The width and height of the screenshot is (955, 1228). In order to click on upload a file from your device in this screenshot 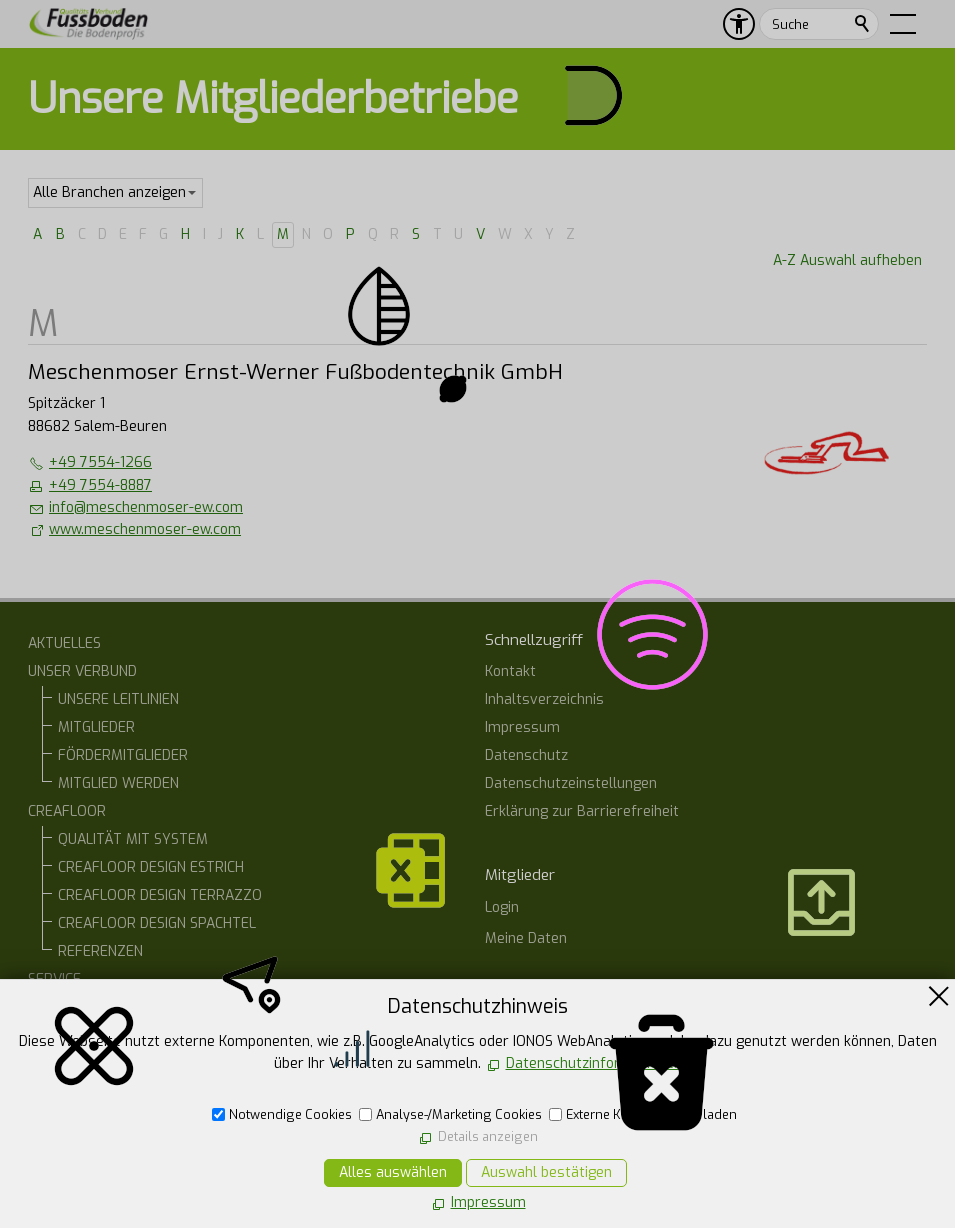, I will do `click(821, 902)`.